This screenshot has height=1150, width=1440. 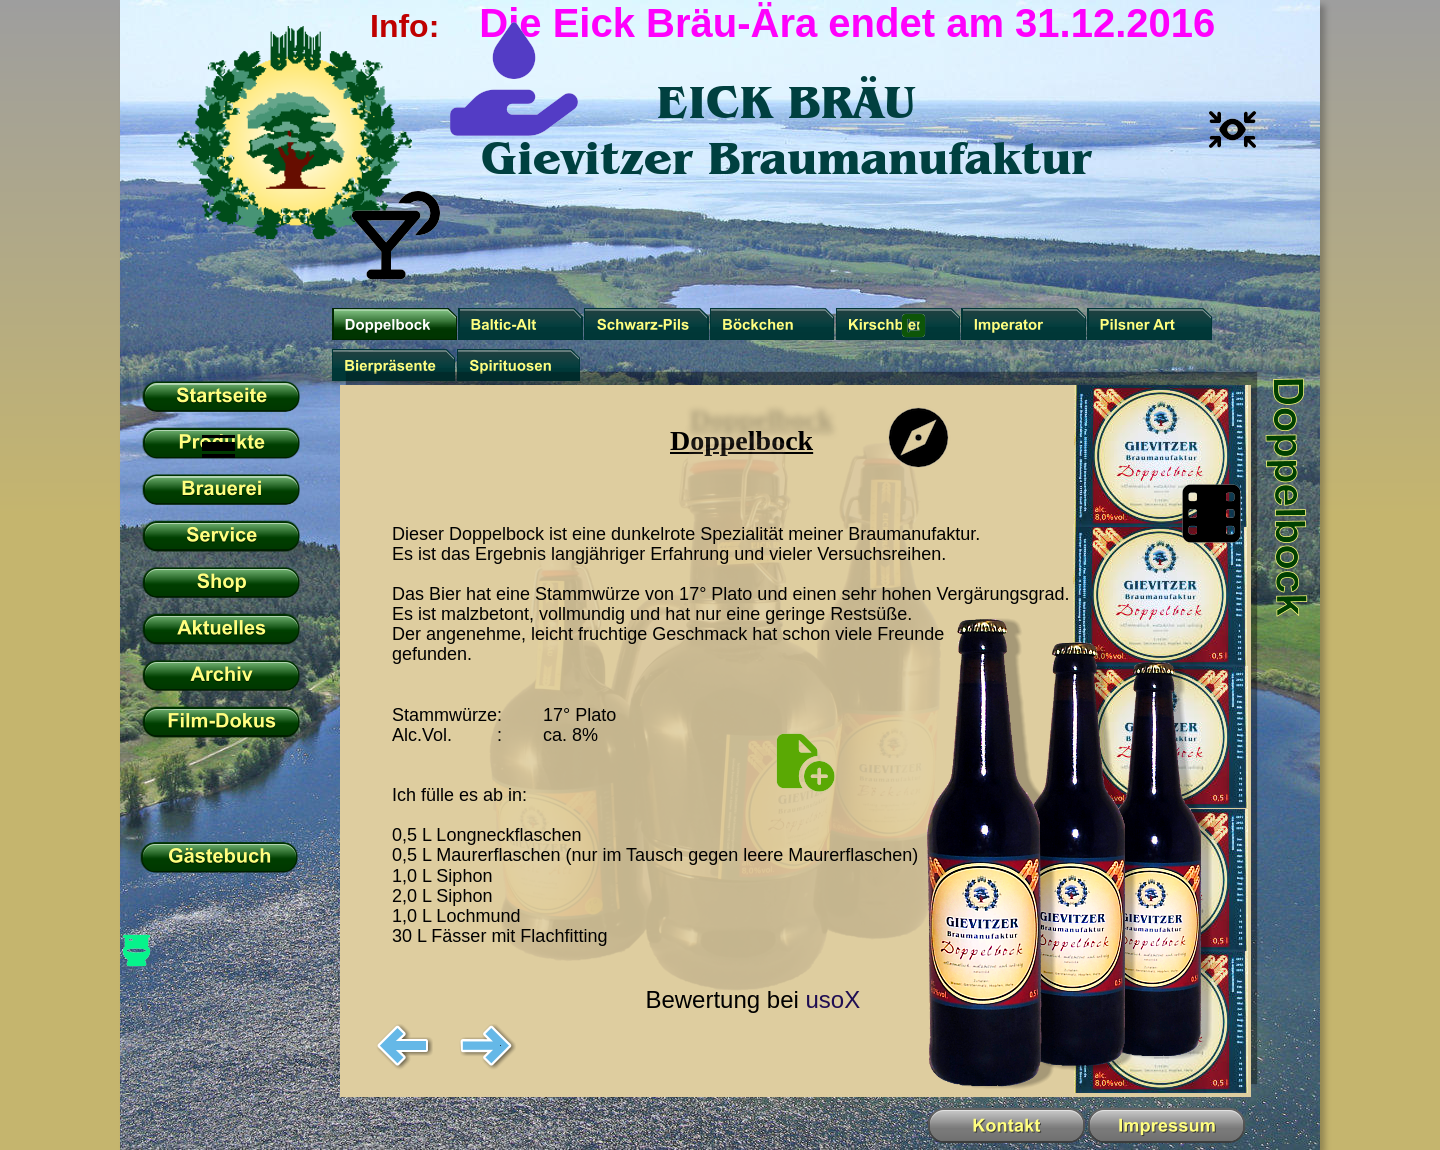 I want to click on font awesome brand logo, so click(x=913, y=325).